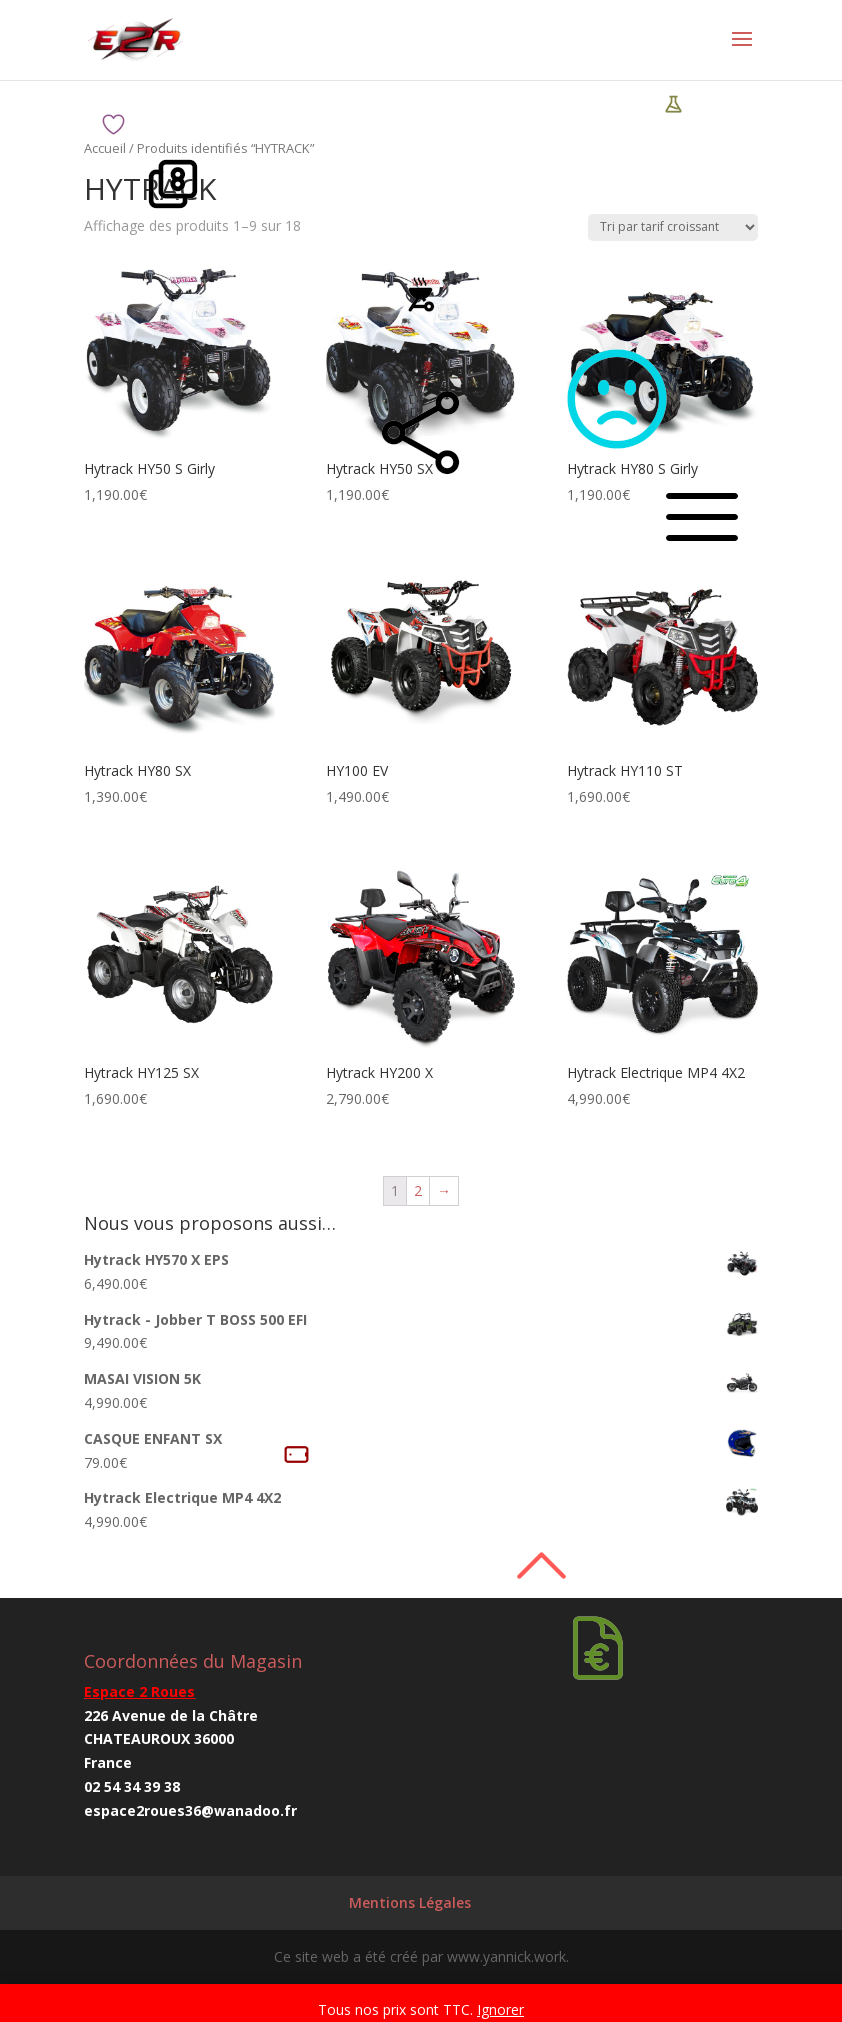 The height and width of the screenshot is (2022, 842). What do you see at coordinates (673, 104) in the screenshot?
I see `access experimental or beta features` at bounding box center [673, 104].